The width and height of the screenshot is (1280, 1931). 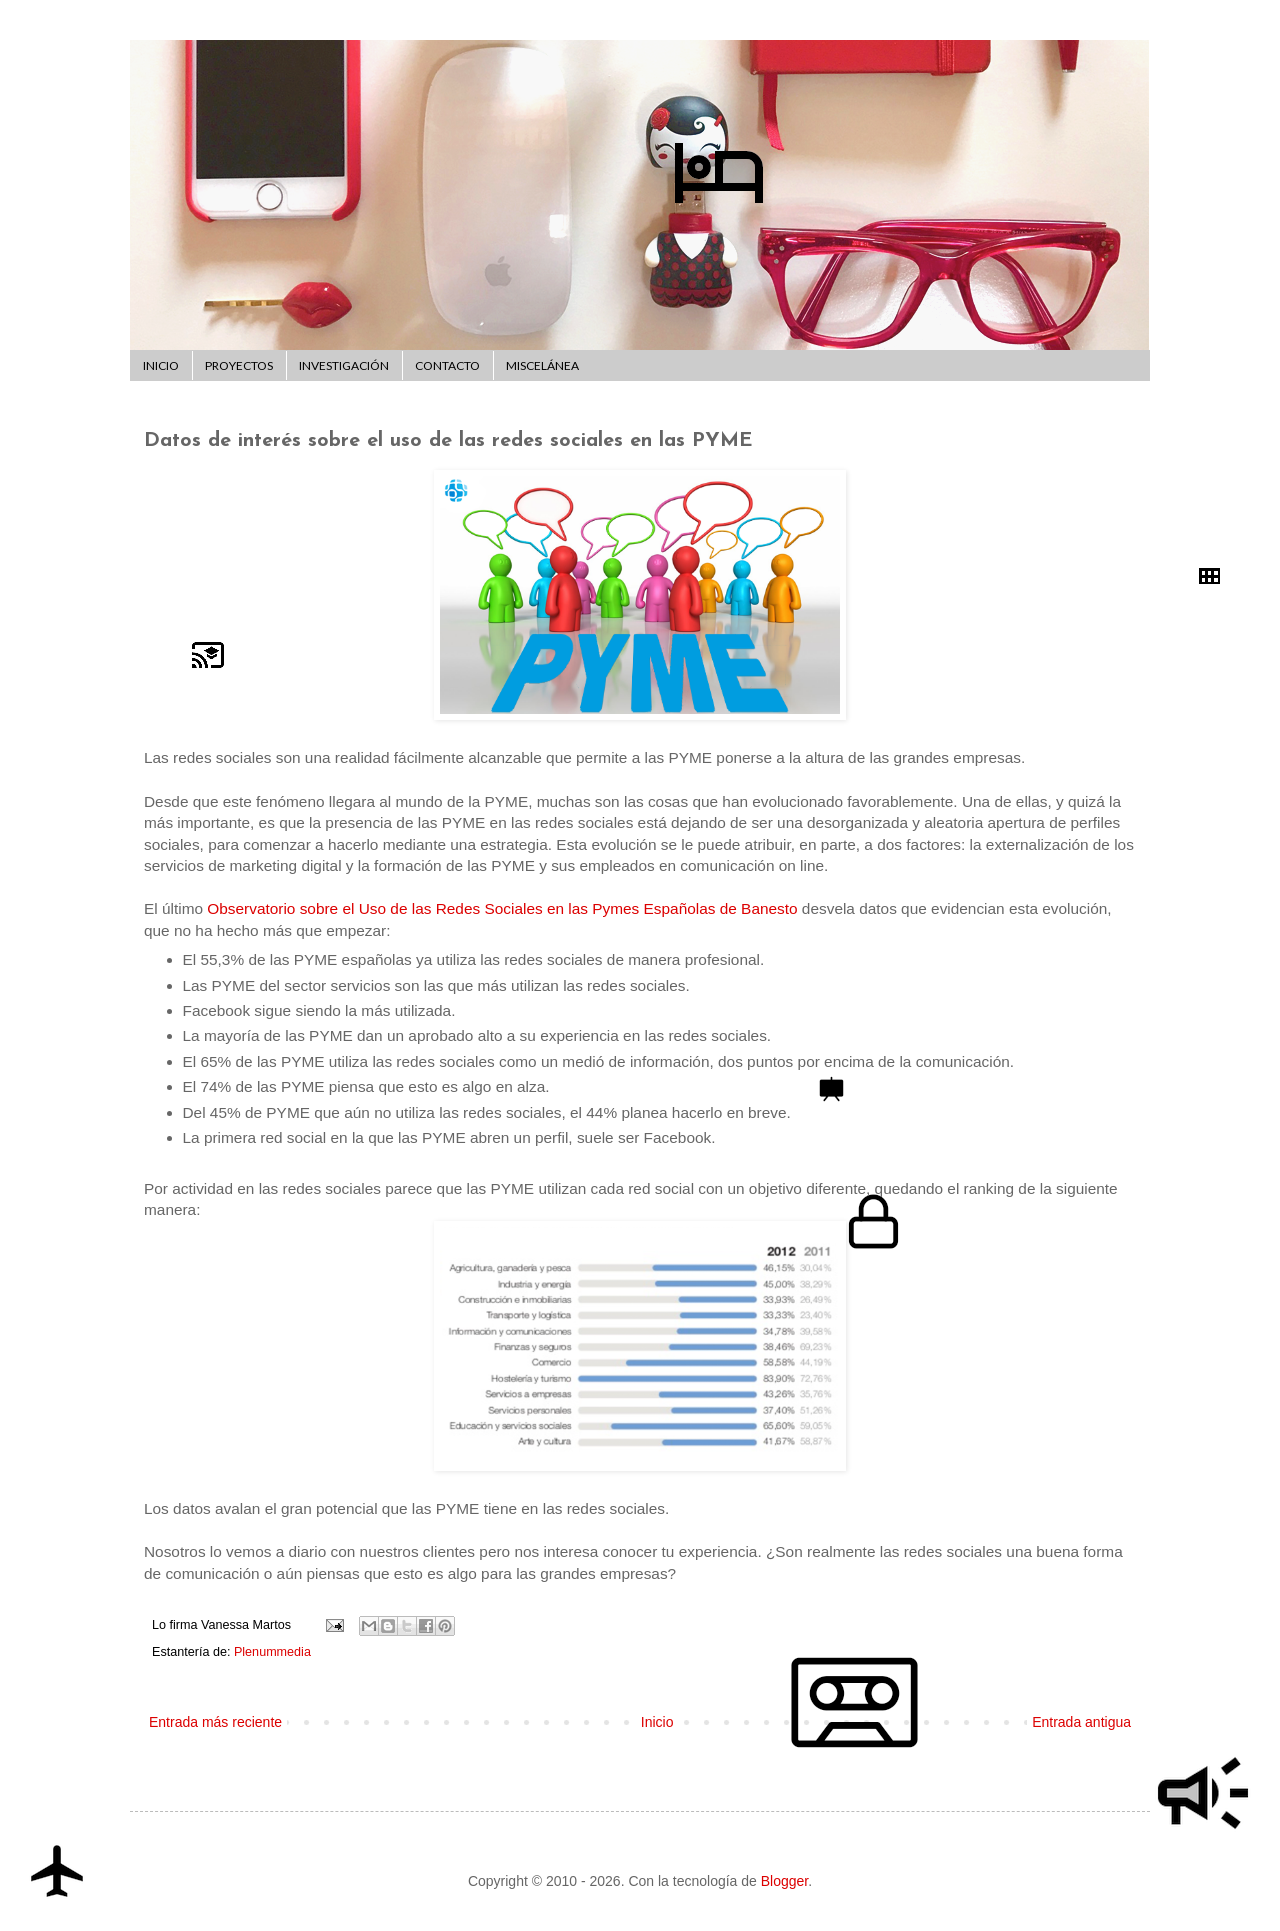 What do you see at coordinates (719, 171) in the screenshot?
I see `find nearby hotels or accommodations` at bounding box center [719, 171].